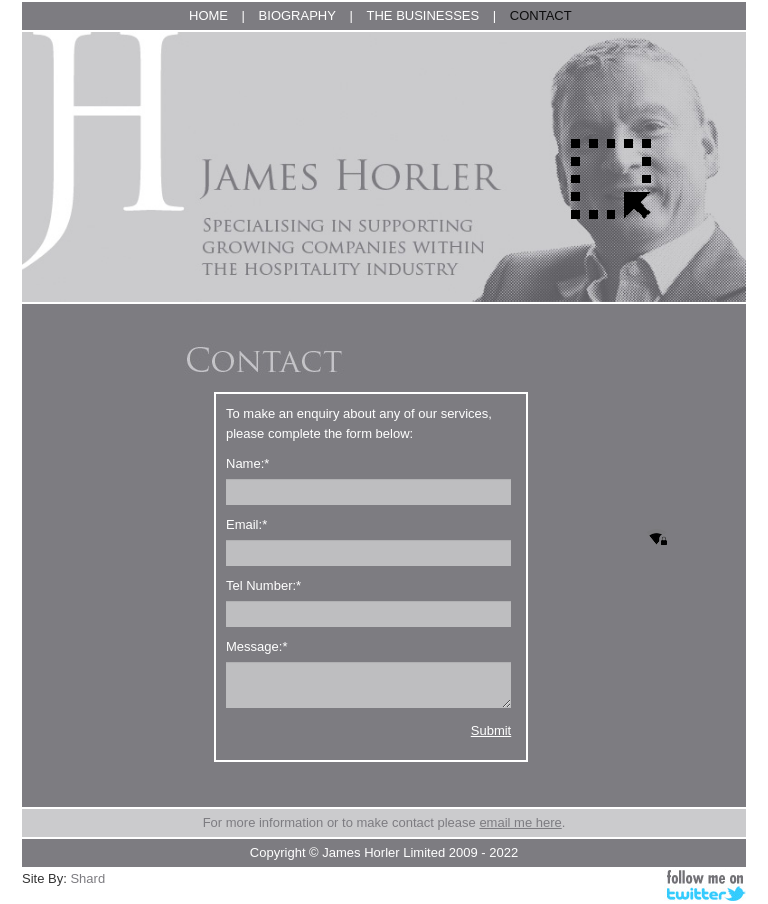 The width and height of the screenshot is (768, 904). Describe the element at coordinates (656, 536) in the screenshot. I see `connected to a secure wifi network with good signal strength` at that location.